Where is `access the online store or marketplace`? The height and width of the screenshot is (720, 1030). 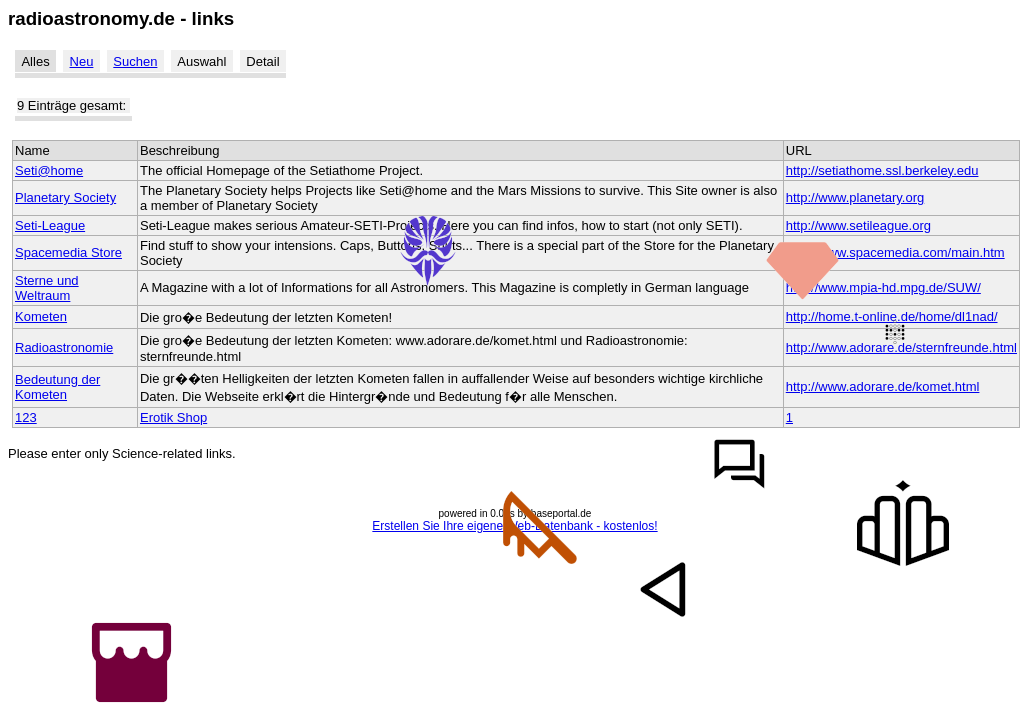 access the online store or marketplace is located at coordinates (131, 662).